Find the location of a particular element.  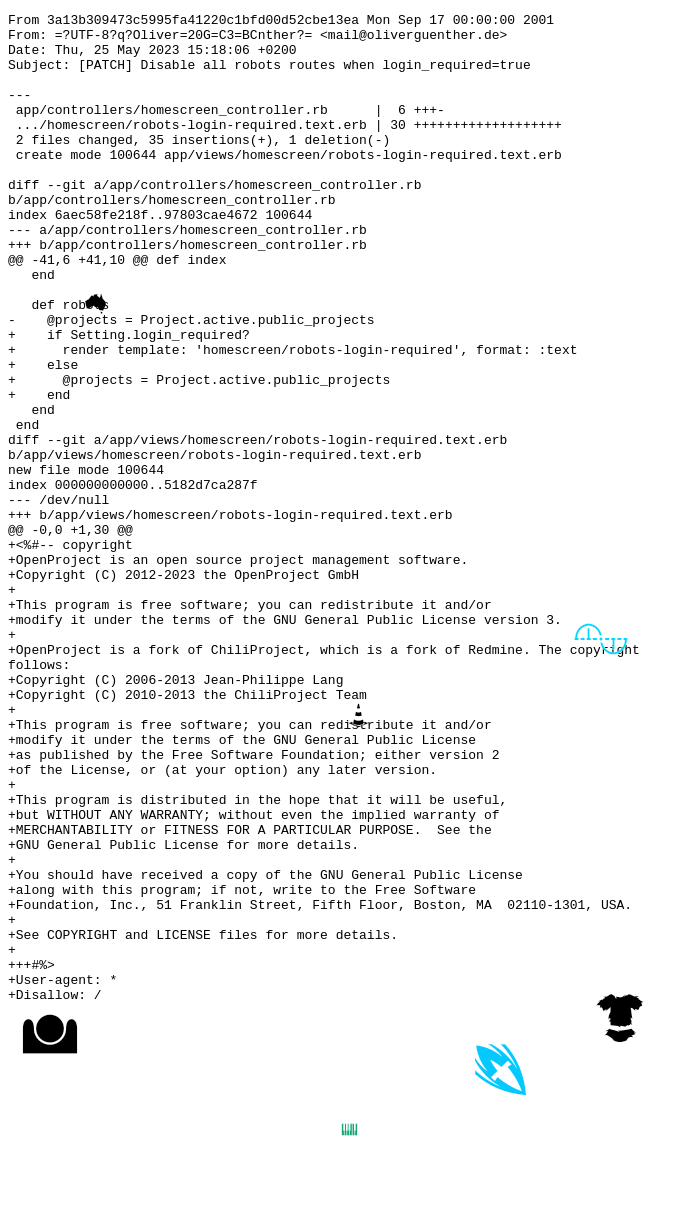

open piano or keyboard instrument is located at coordinates (349, 1129).